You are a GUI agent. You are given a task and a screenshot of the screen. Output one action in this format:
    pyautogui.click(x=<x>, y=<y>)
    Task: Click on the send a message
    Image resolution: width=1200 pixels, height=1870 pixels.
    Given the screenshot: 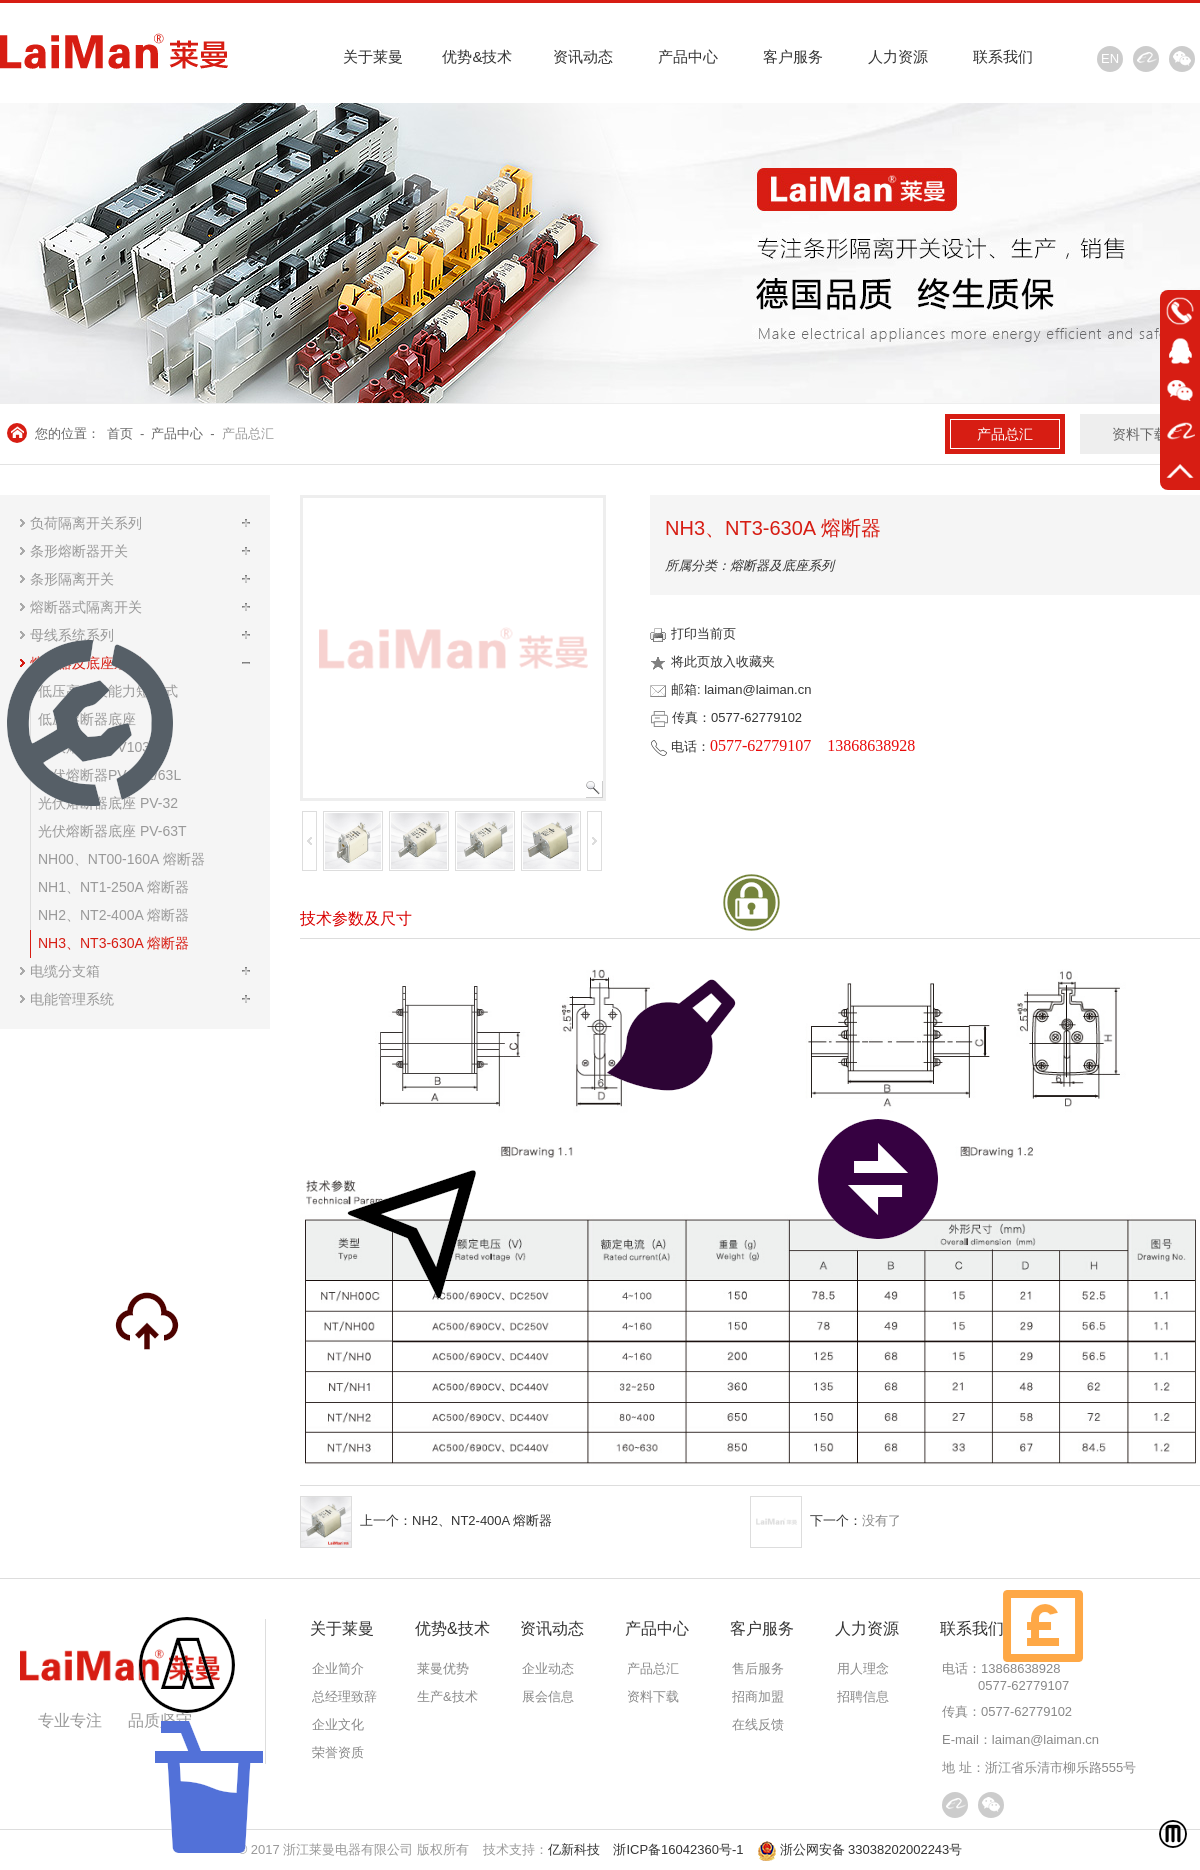 What is the action you would take?
    pyautogui.click(x=414, y=1232)
    